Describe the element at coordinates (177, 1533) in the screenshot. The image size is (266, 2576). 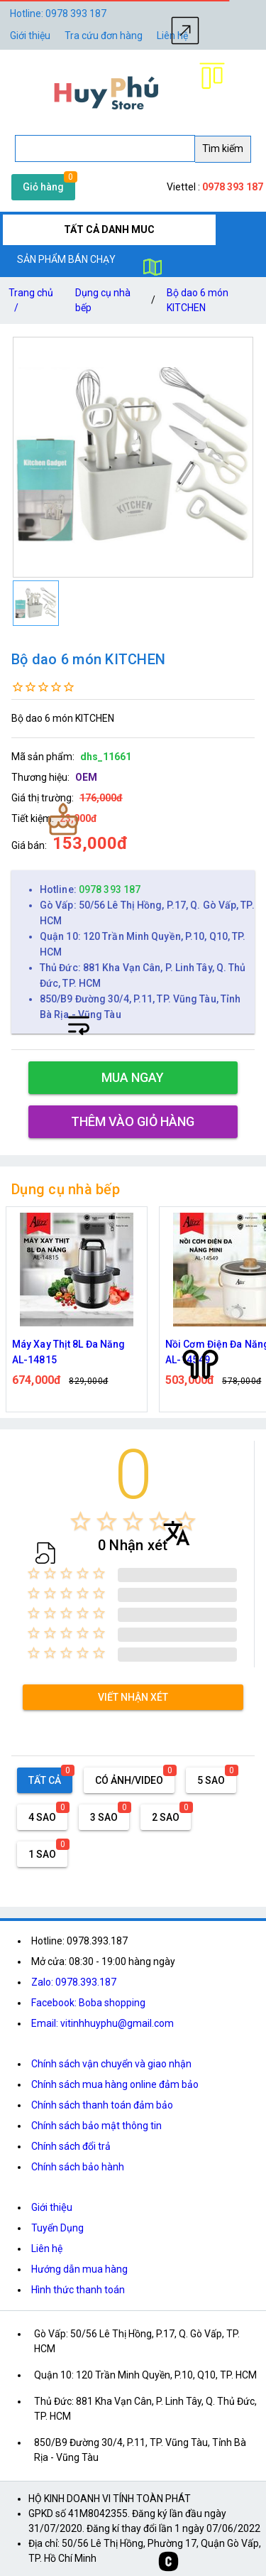
I see `change language settings` at that location.